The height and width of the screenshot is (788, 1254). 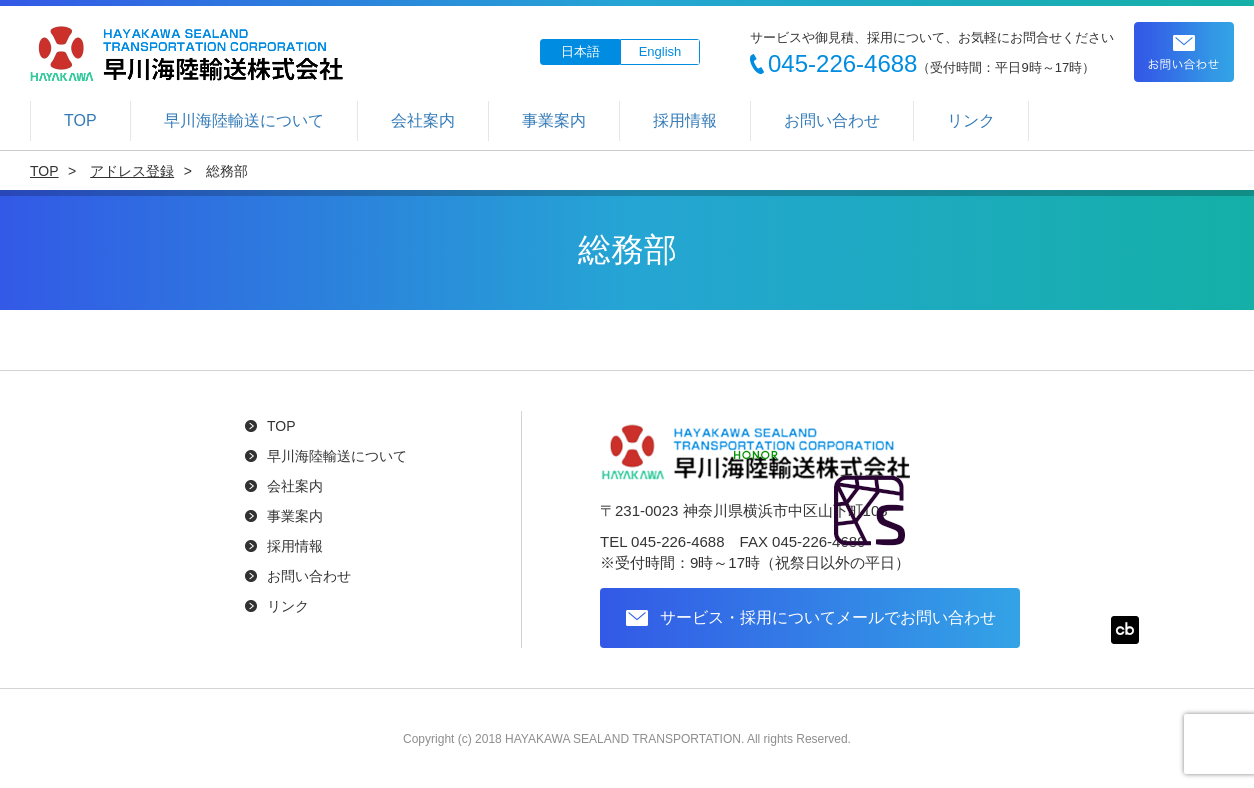 I want to click on visit the Spyderide website or app, so click(x=869, y=510).